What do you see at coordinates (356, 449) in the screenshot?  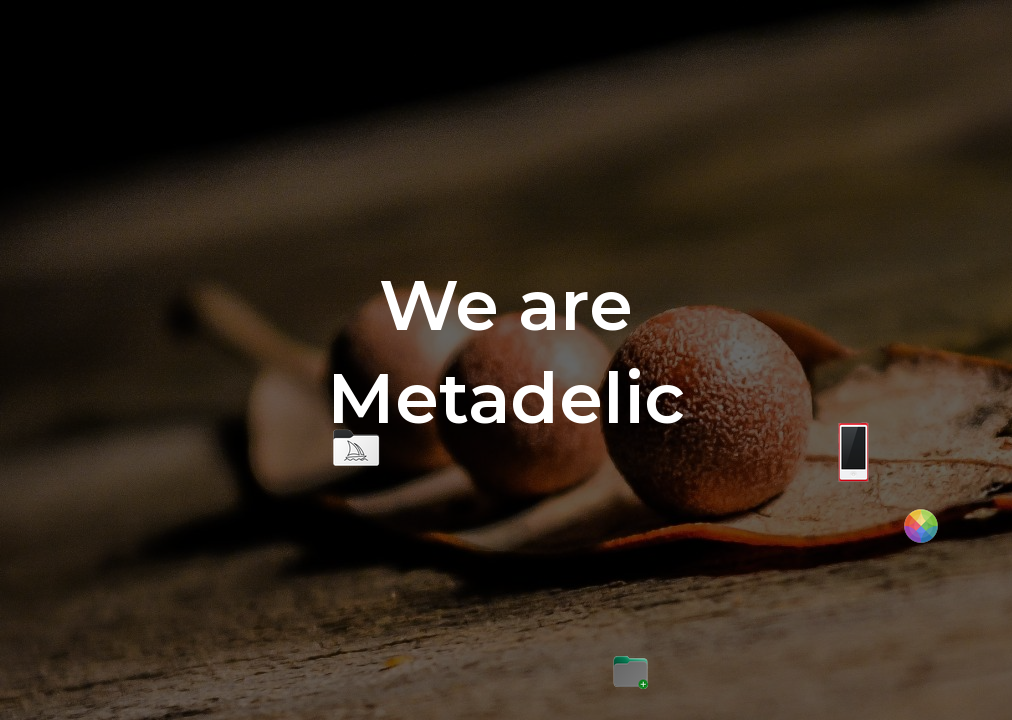 I see `open midjourney projects folder` at bounding box center [356, 449].